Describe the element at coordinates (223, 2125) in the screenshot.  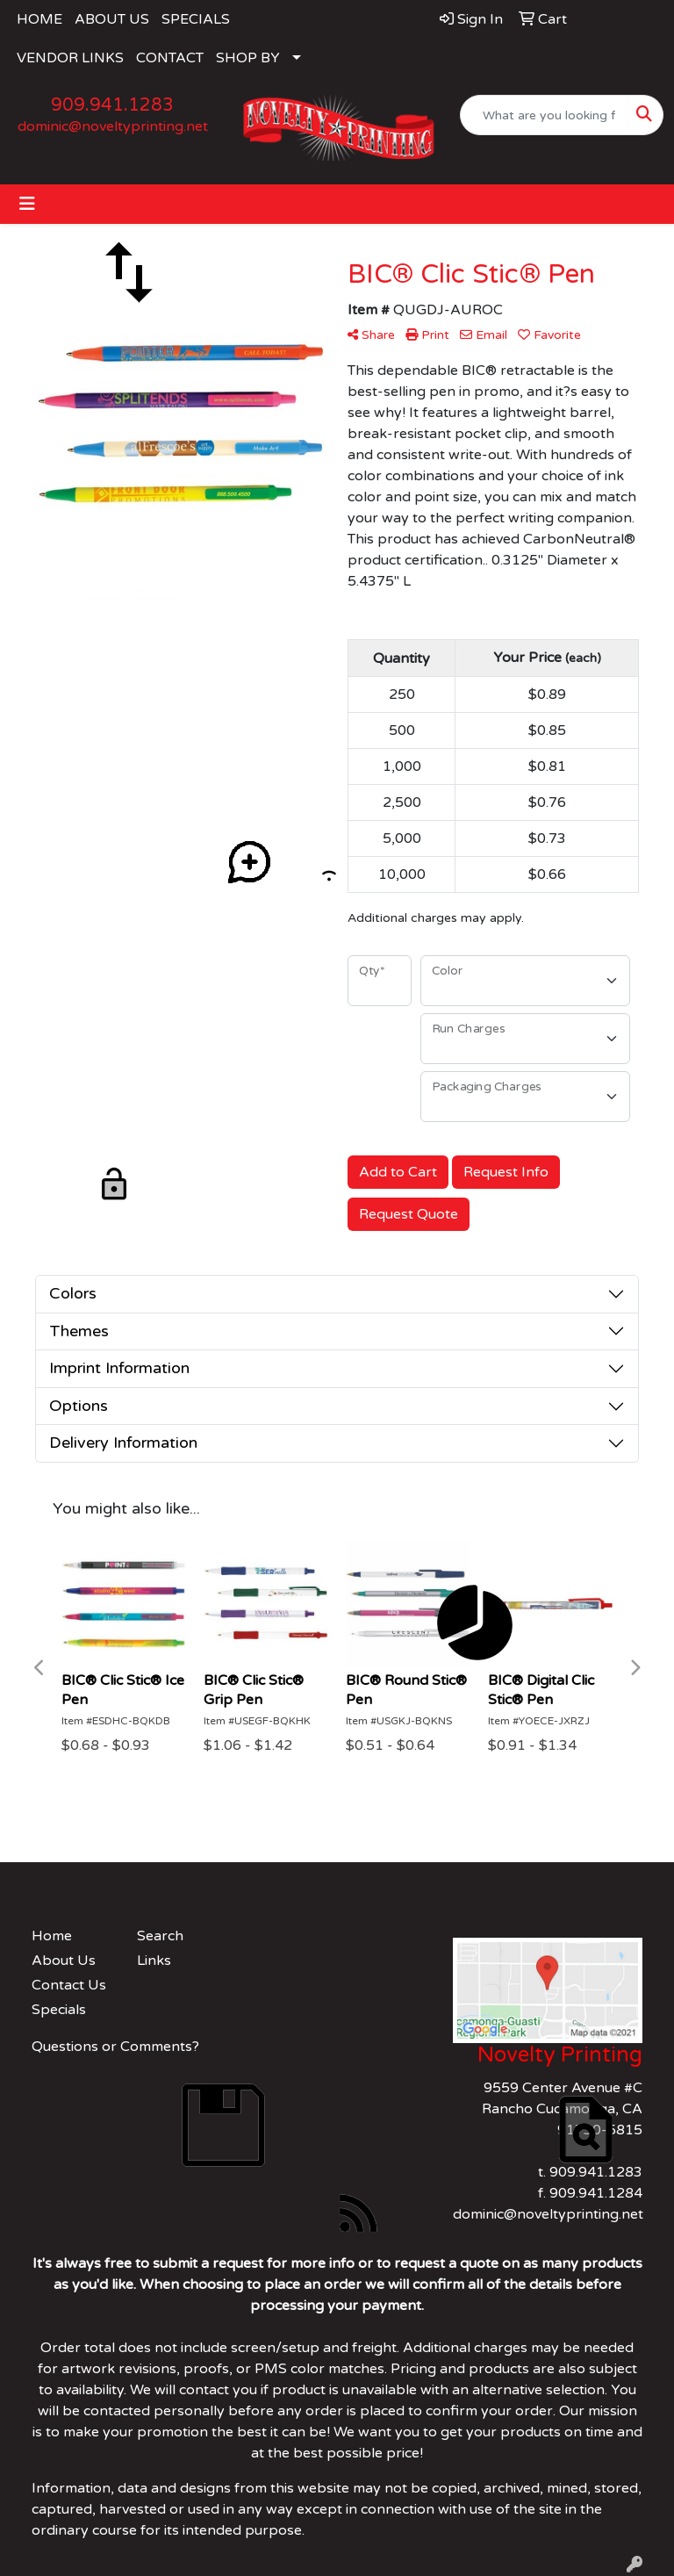
I see `save current file or document` at that location.